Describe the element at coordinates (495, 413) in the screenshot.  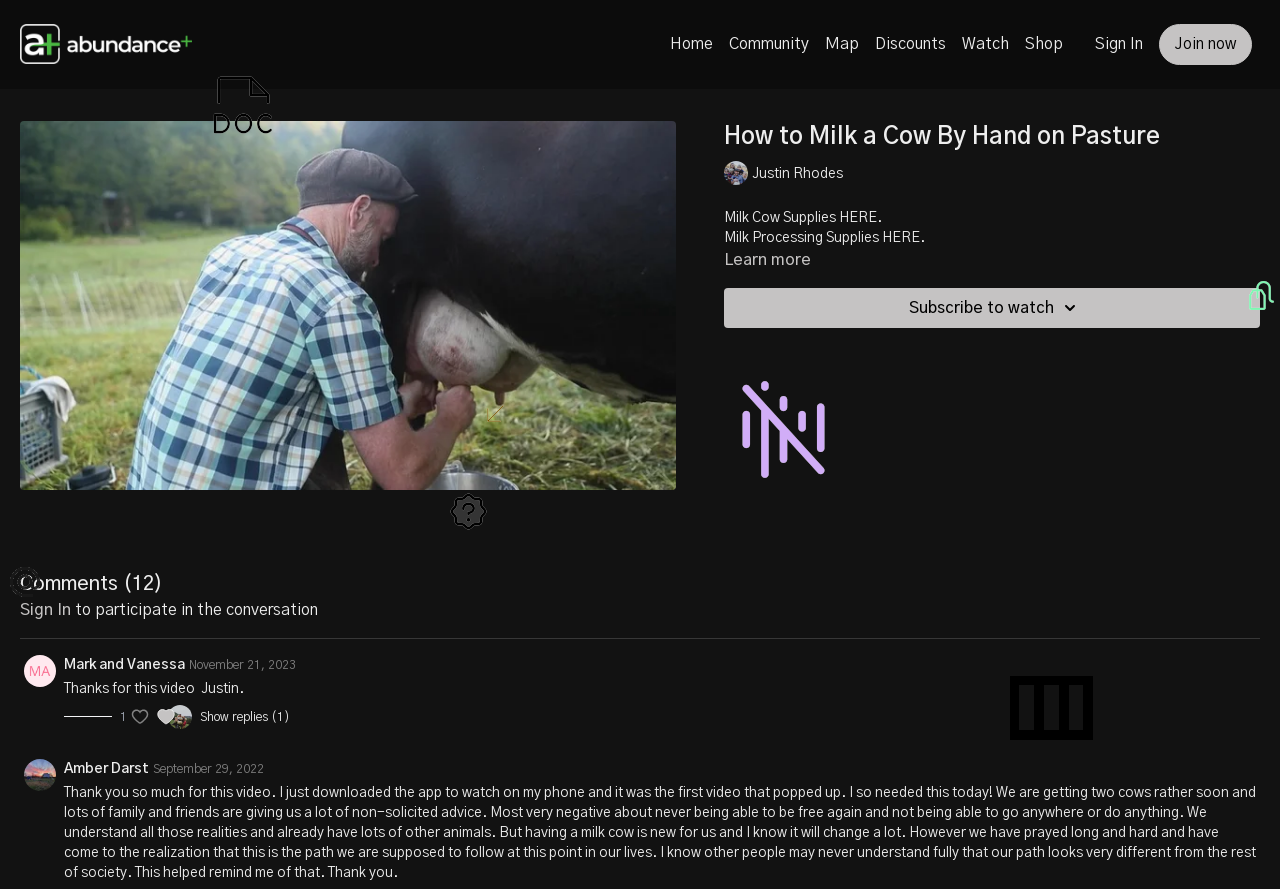
I see `navigate to the bottom-left corner` at that location.